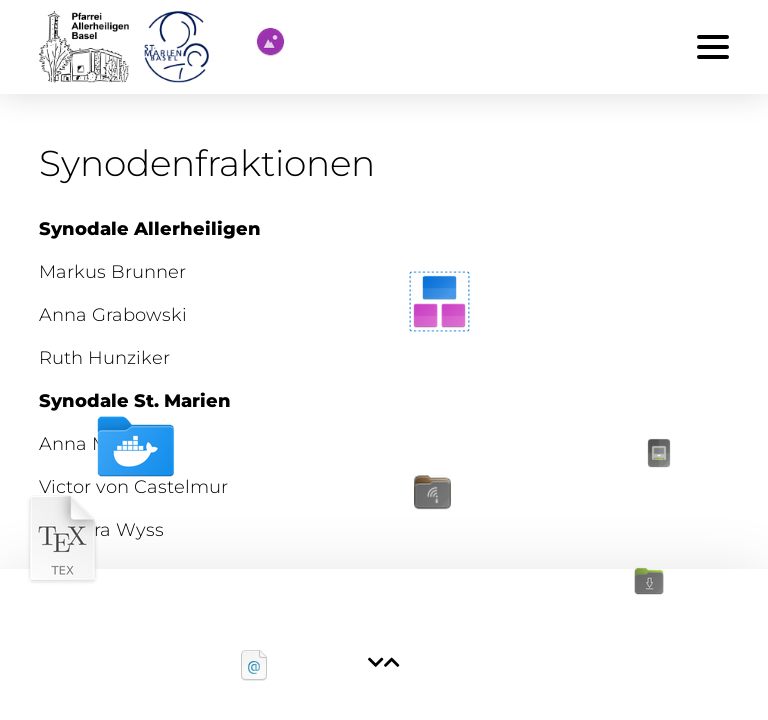 The image size is (768, 720). Describe the element at coordinates (62, 539) in the screenshot. I see `open a LaTeX document file` at that location.